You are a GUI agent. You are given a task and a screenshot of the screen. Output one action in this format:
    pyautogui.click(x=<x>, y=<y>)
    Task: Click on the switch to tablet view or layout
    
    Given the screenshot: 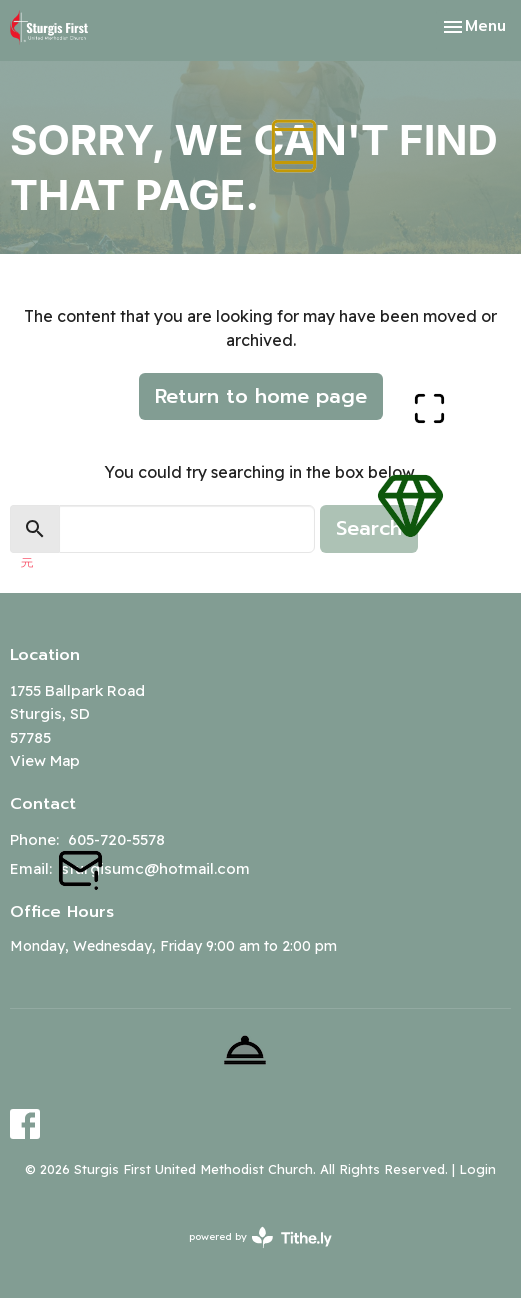 What is the action you would take?
    pyautogui.click(x=294, y=146)
    